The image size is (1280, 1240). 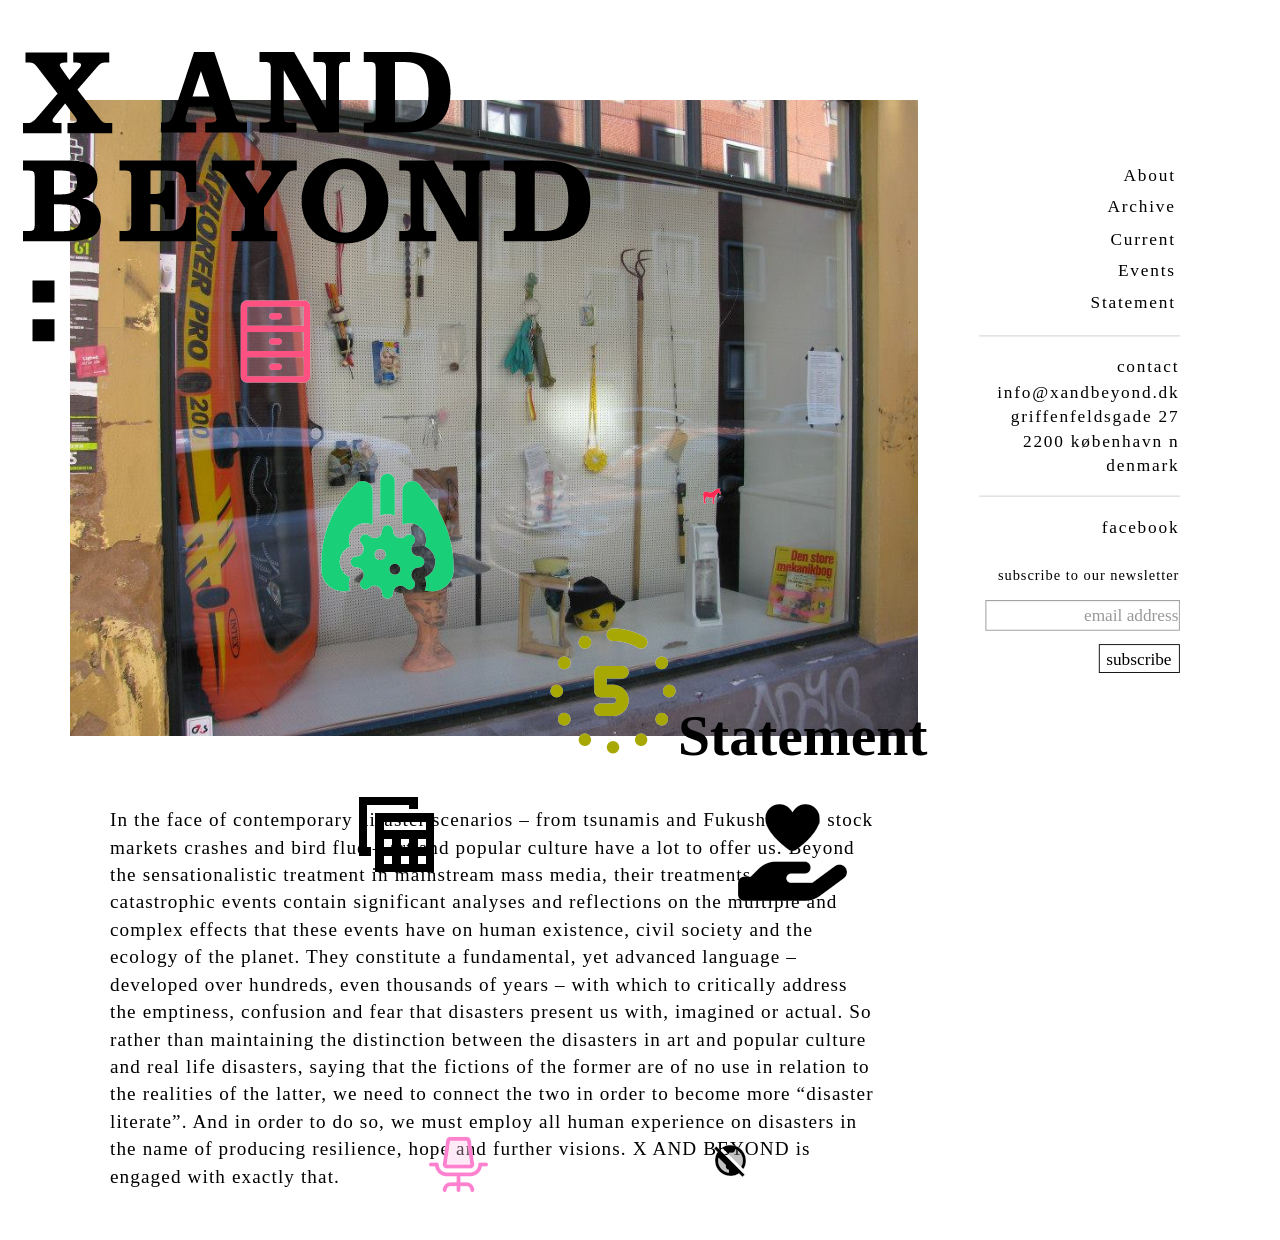 I want to click on visit Sticker Mule website or app, so click(x=712, y=496).